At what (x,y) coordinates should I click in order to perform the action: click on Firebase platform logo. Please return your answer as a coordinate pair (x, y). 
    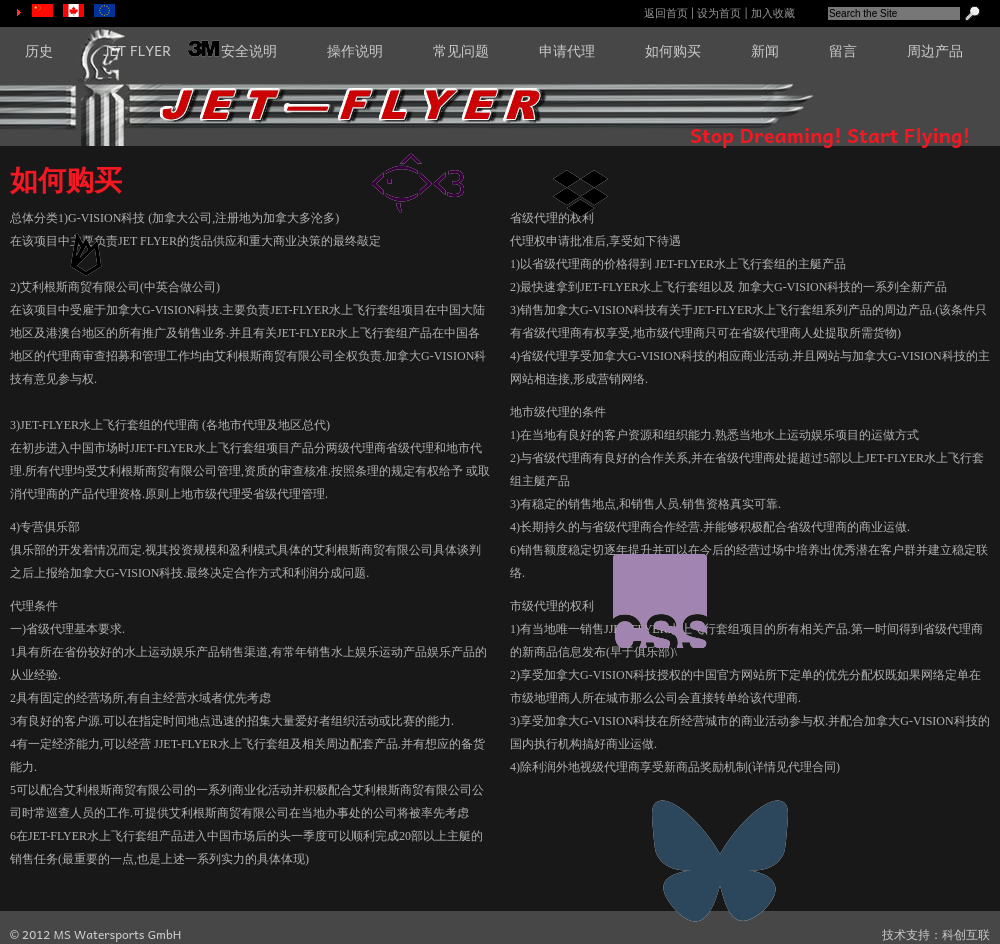
    Looking at the image, I should click on (86, 254).